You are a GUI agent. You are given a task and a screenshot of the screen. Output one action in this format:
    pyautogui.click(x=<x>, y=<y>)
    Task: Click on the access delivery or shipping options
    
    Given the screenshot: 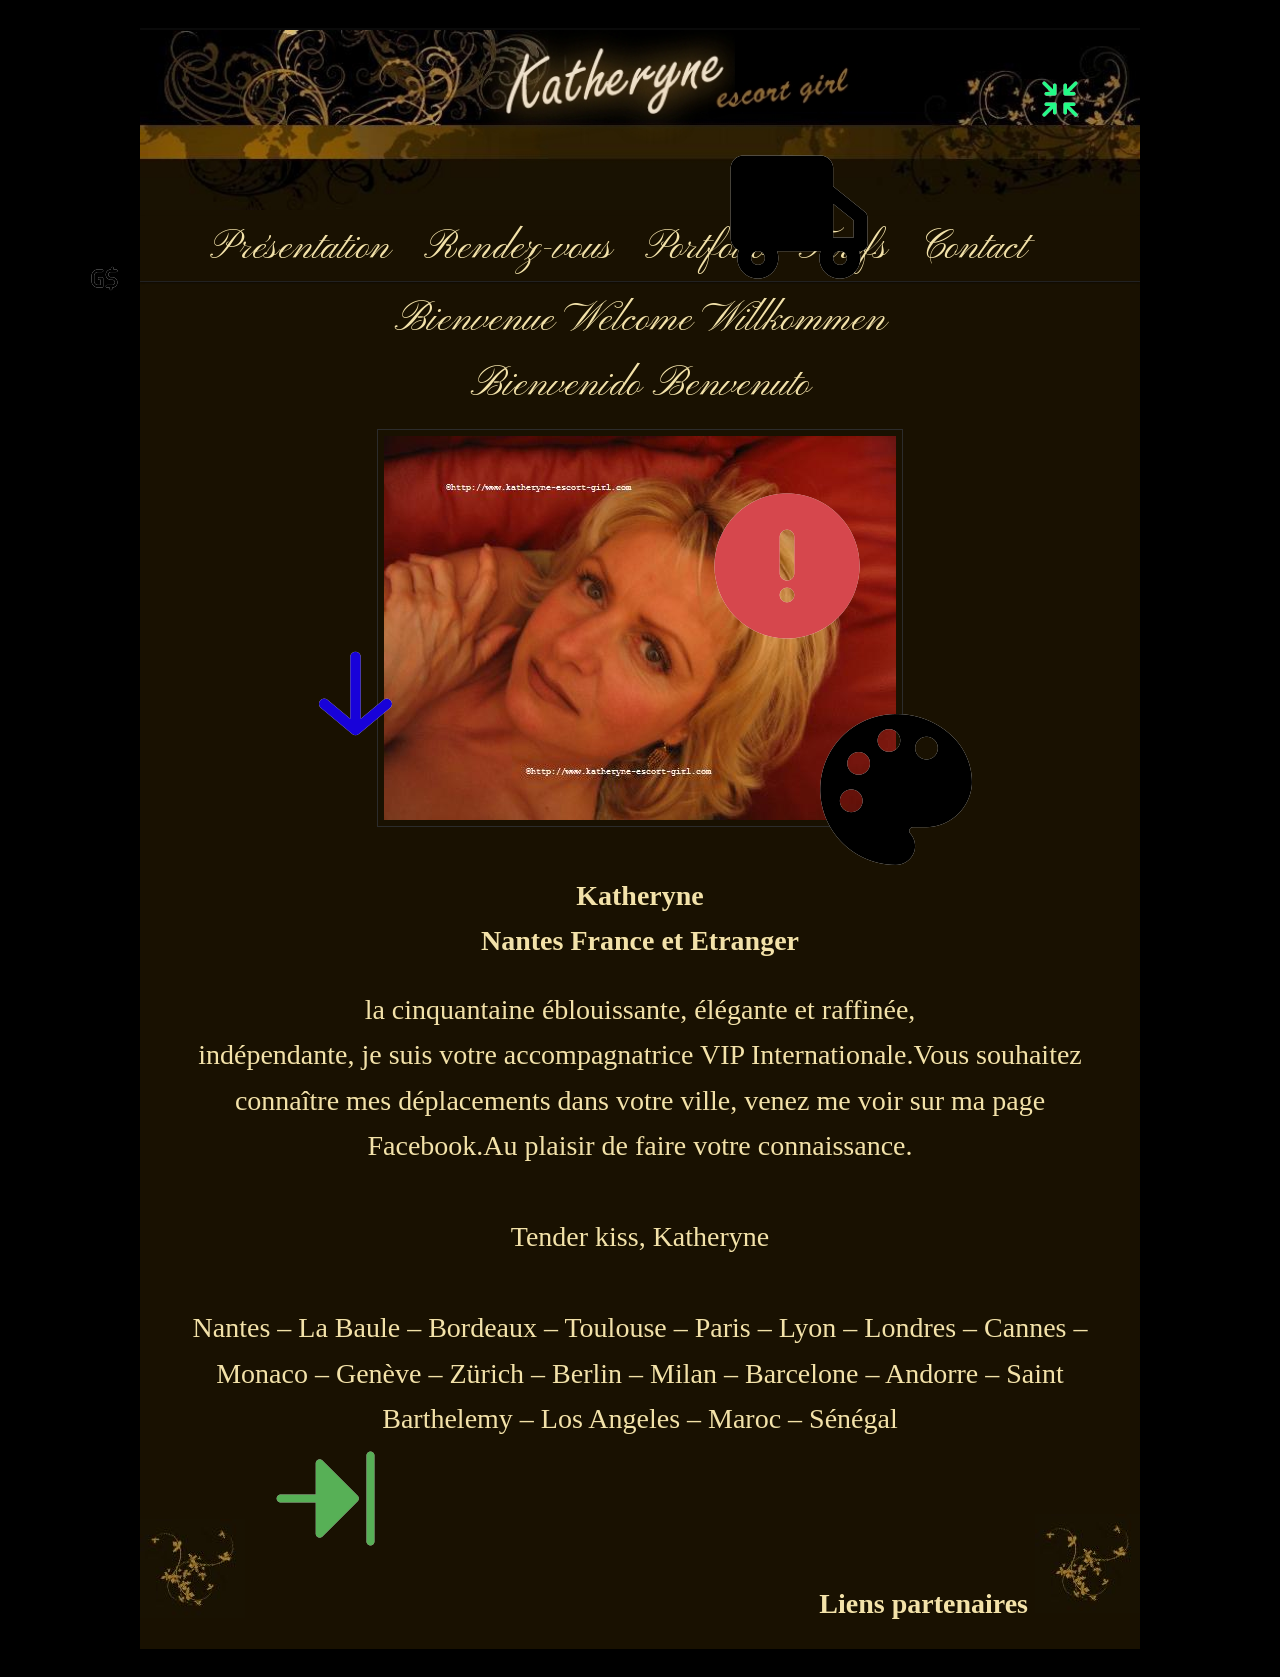 What is the action you would take?
    pyautogui.click(x=799, y=217)
    